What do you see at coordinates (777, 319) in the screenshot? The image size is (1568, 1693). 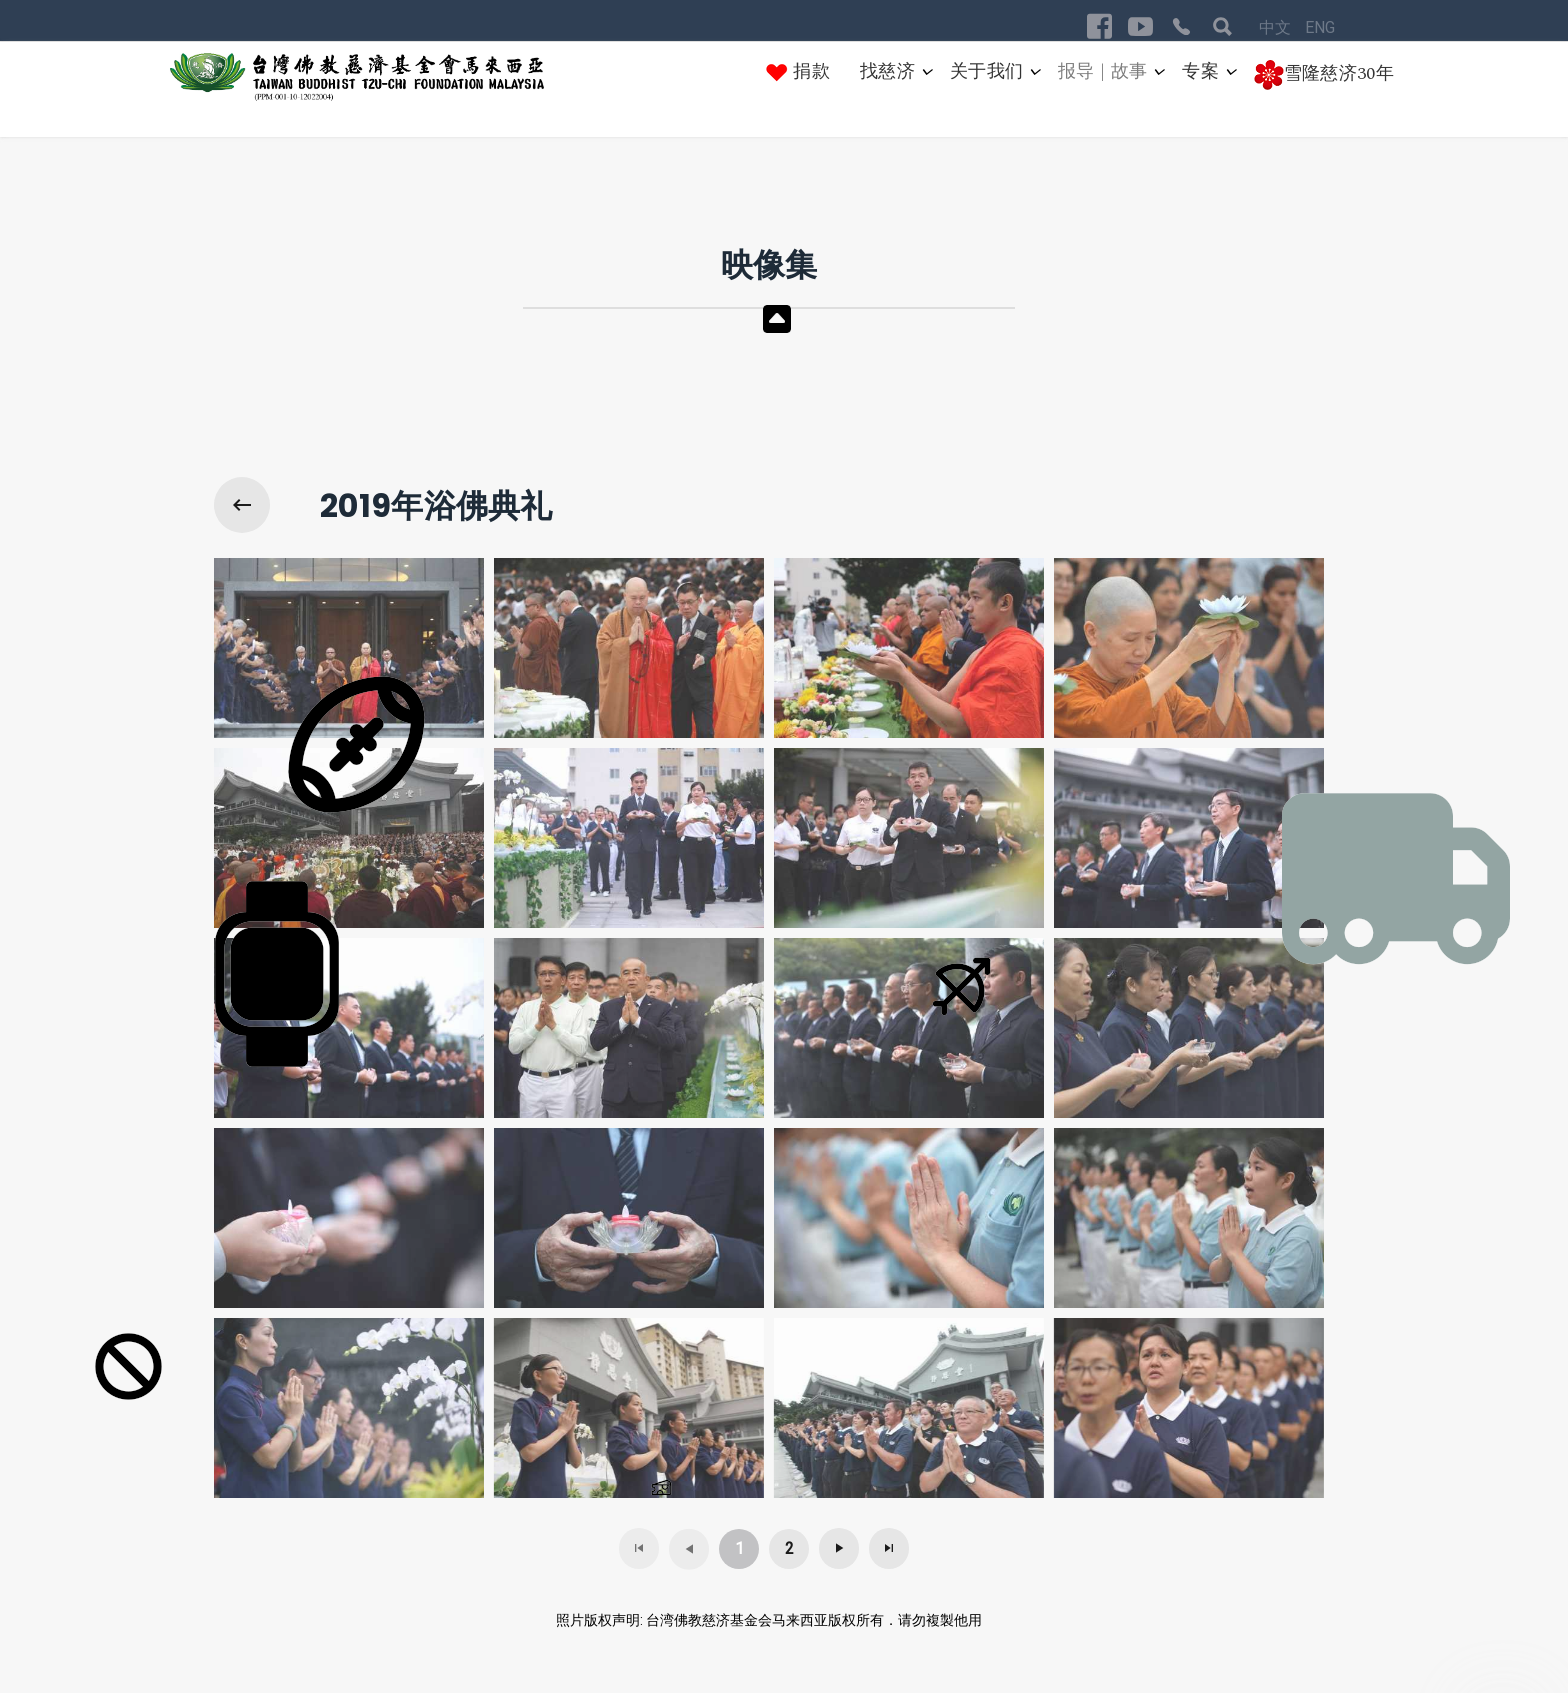 I see `expand content upward` at bounding box center [777, 319].